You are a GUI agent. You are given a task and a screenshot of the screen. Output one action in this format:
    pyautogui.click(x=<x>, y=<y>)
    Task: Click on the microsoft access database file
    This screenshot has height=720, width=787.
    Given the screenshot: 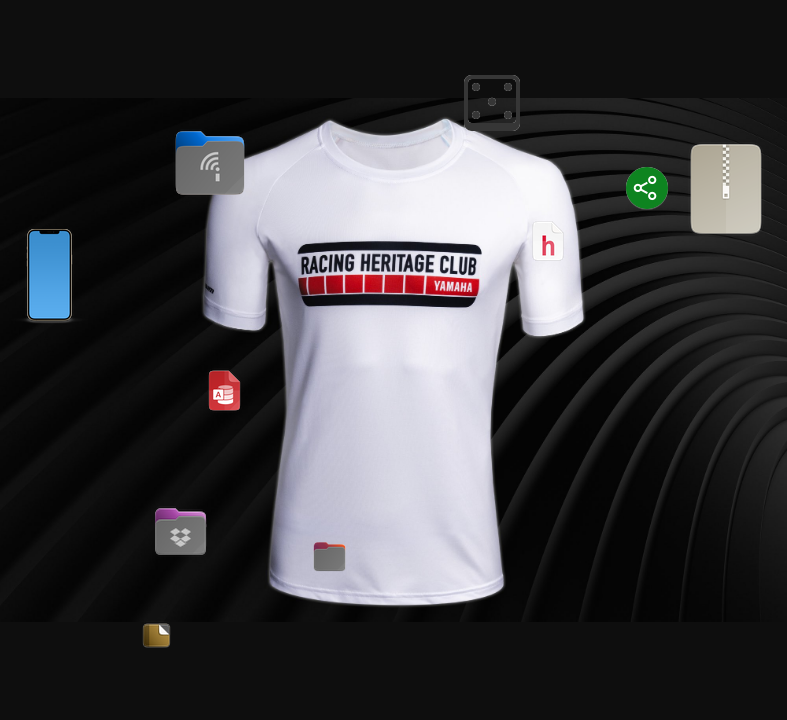 What is the action you would take?
    pyautogui.click(x=224, y=390)
    